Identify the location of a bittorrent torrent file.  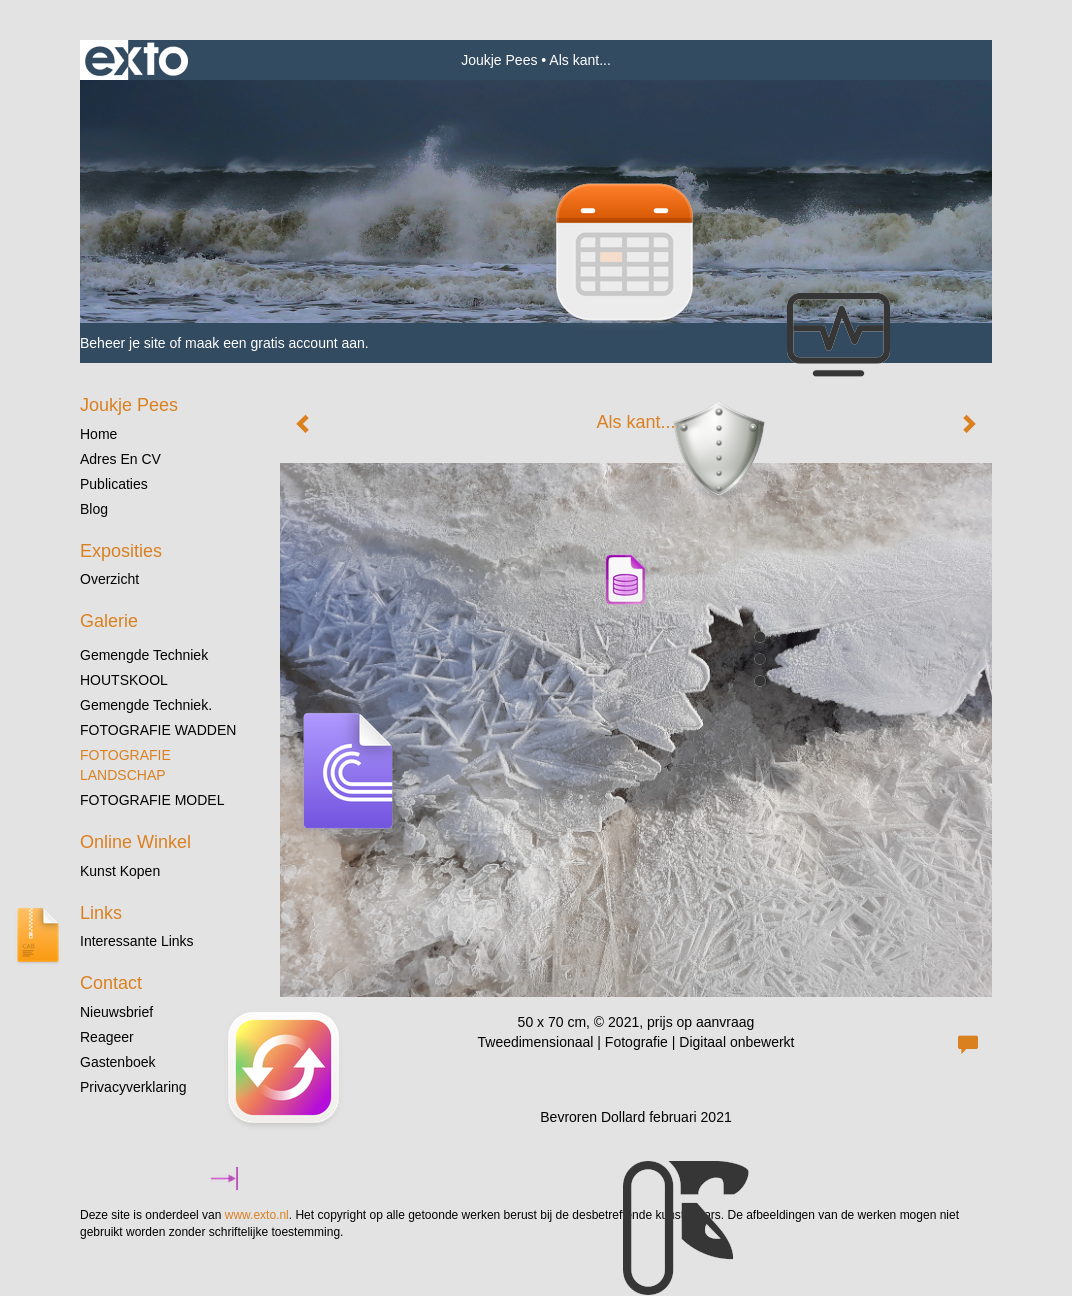
(348, 773).